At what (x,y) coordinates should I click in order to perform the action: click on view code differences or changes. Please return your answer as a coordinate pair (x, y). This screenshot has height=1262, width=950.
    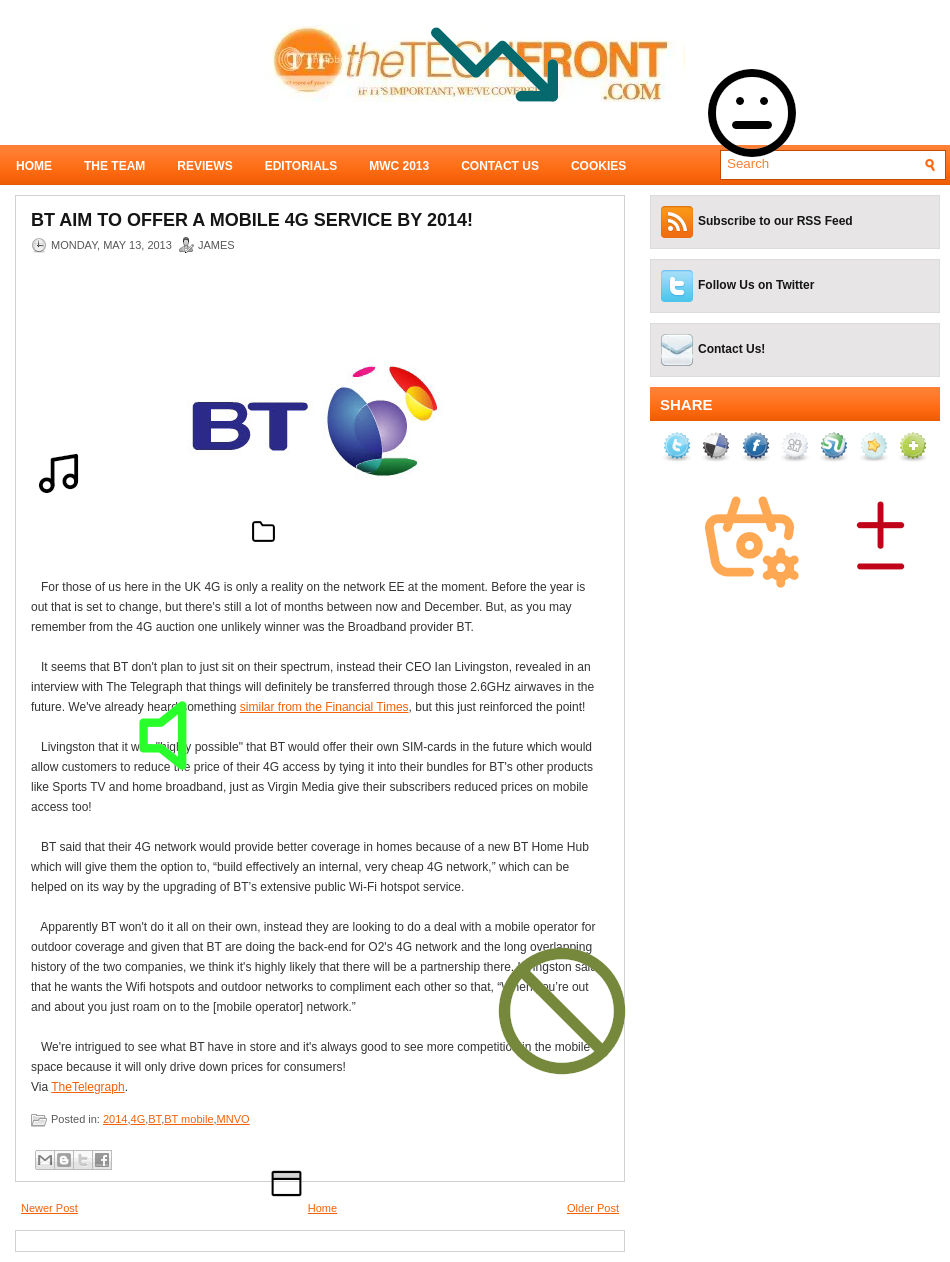
    Looking at the image, I should click on (879, 536).